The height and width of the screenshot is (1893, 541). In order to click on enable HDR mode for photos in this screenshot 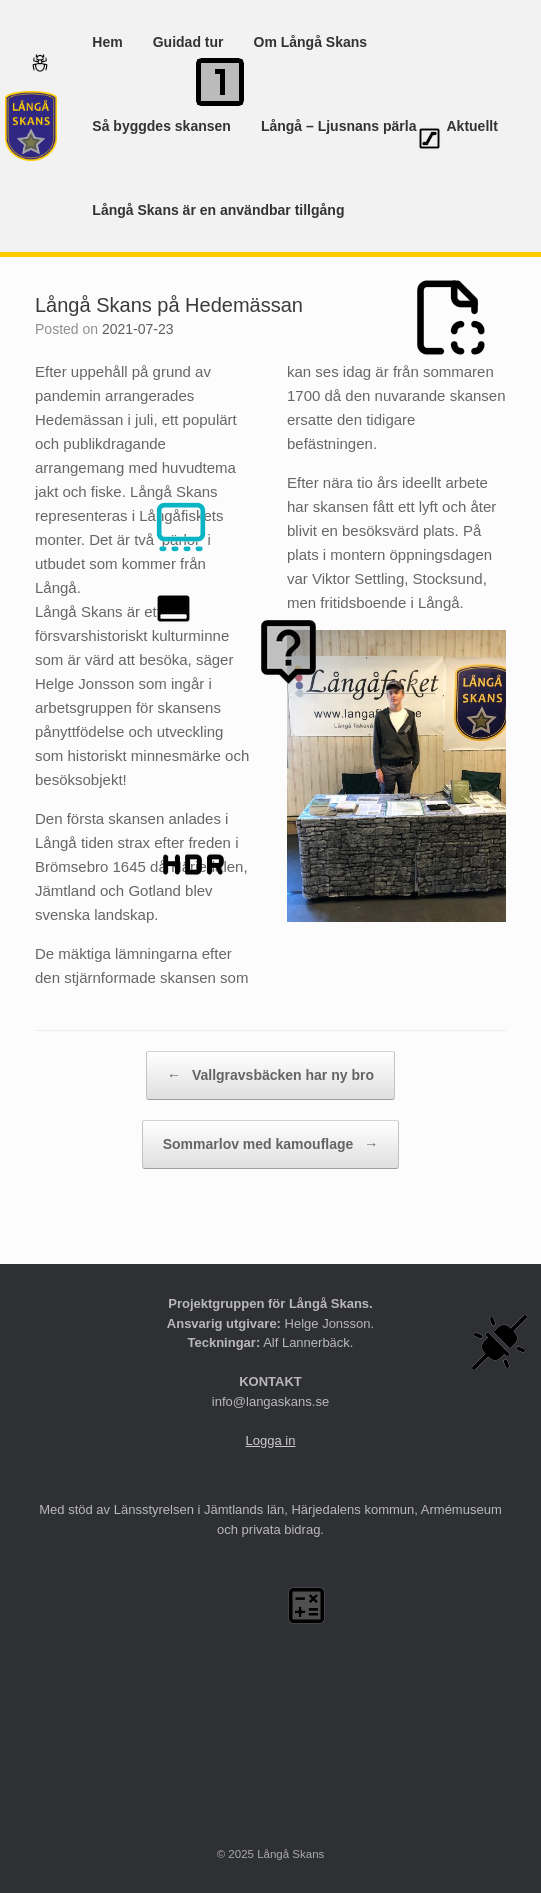, I will do `click(193, 864)`.